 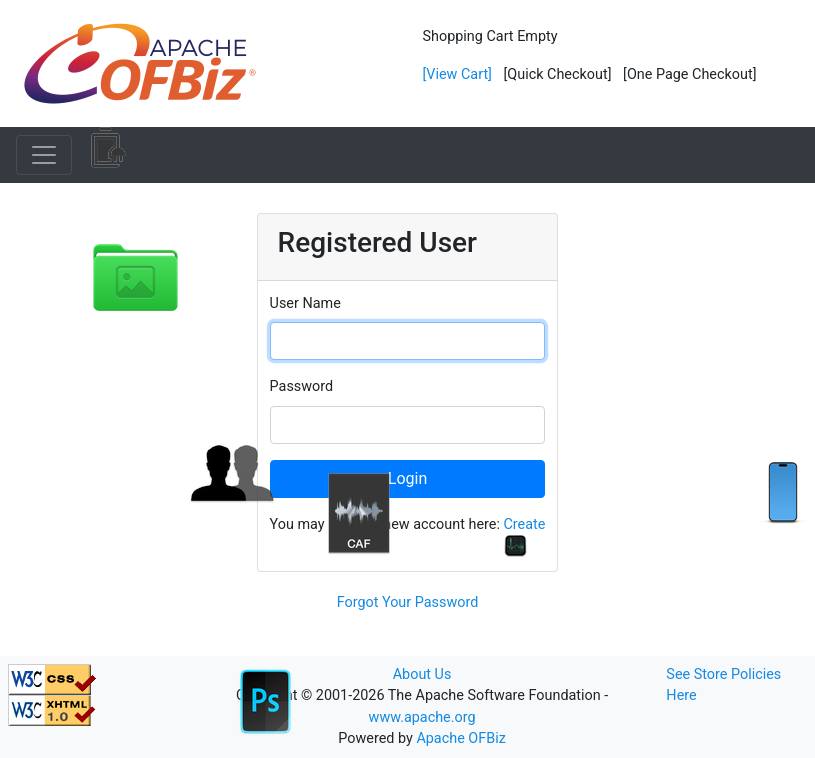 I want to click on a core audio format (.caf) file in GarageBand, so click(x=359, y=515).